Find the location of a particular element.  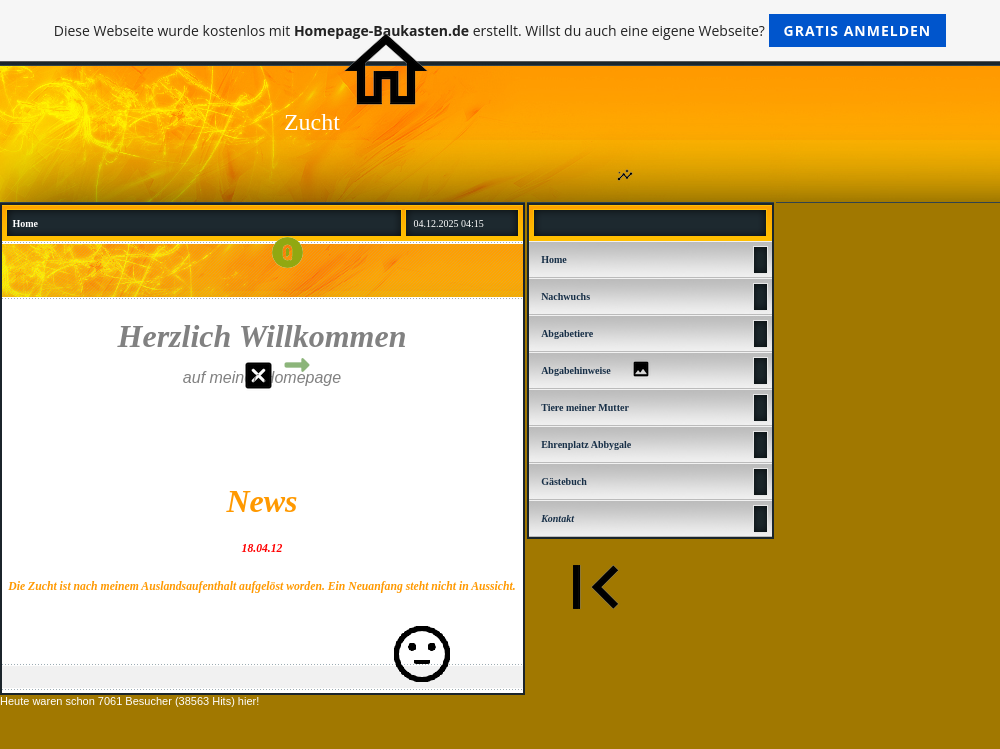

indicates neutral feedback or rating is located at coordinates (422, 654).